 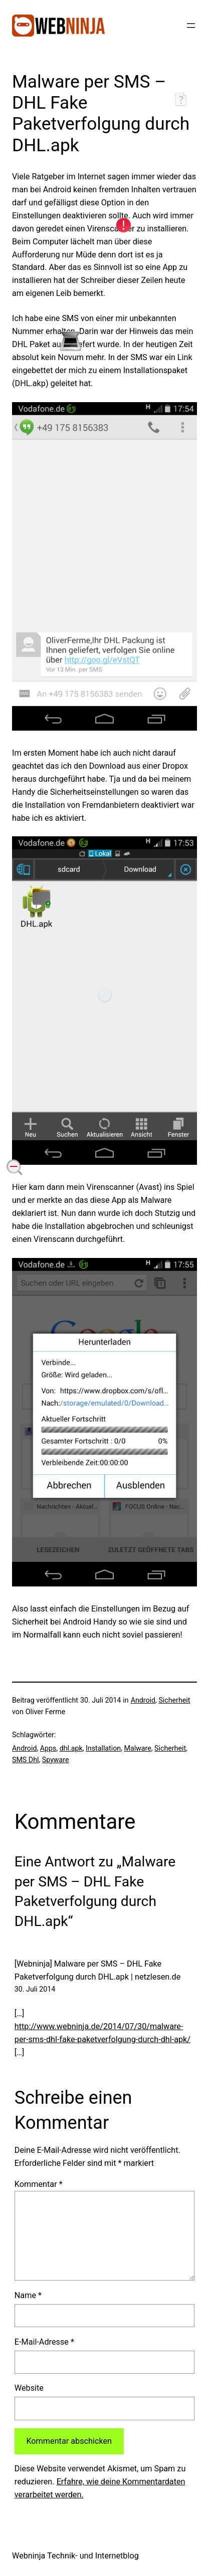 I want to click on zoom out of the current view, so click(x=15, y=1167).